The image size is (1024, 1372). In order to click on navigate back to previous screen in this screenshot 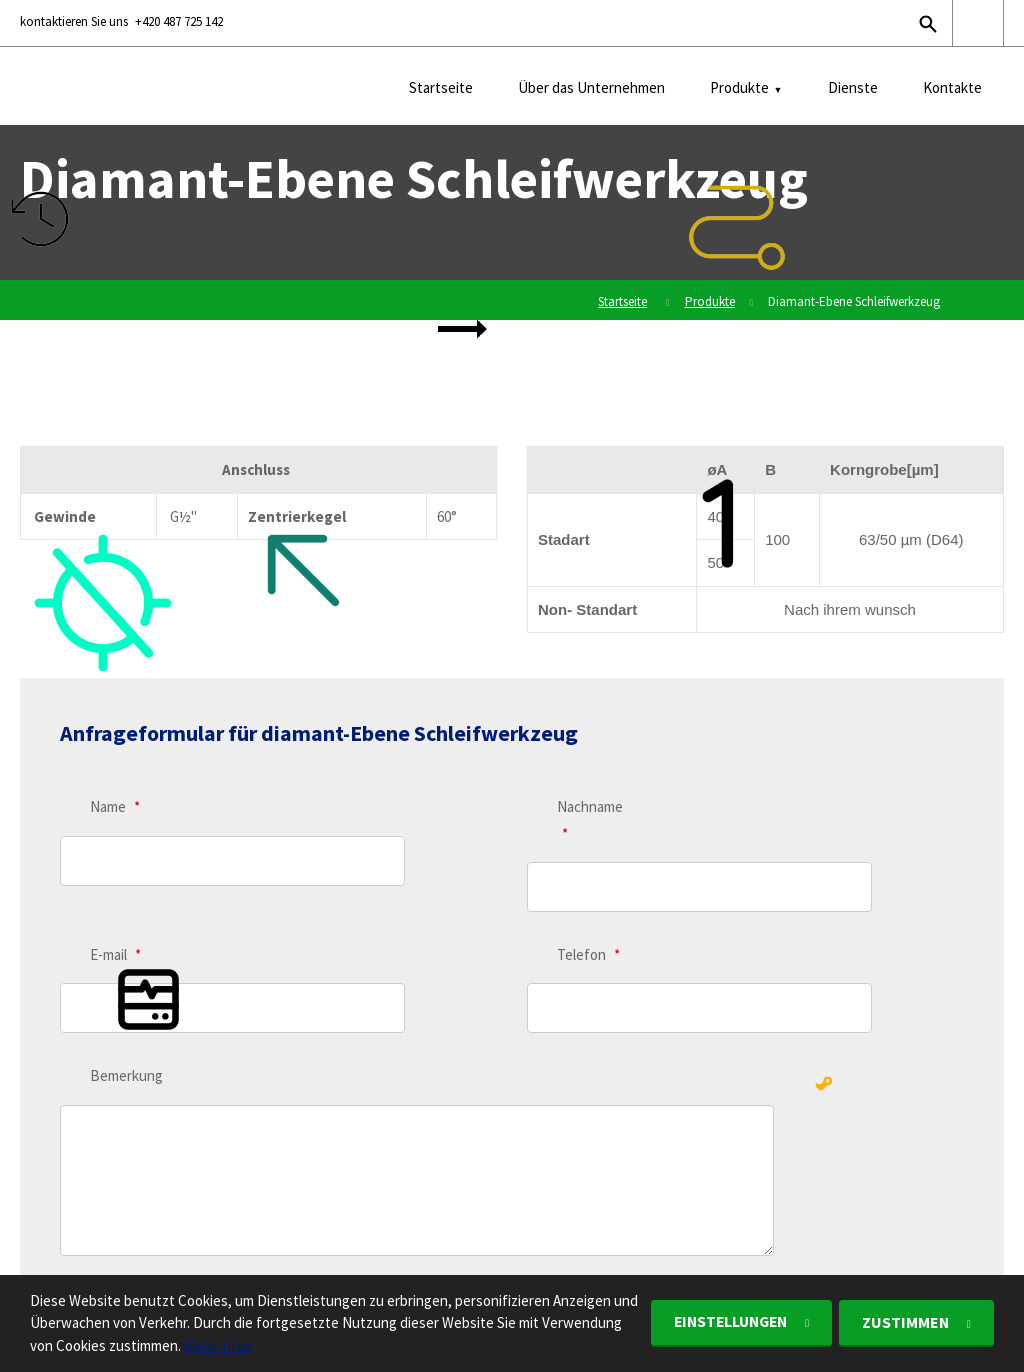, I will do `click(303, 570)`.